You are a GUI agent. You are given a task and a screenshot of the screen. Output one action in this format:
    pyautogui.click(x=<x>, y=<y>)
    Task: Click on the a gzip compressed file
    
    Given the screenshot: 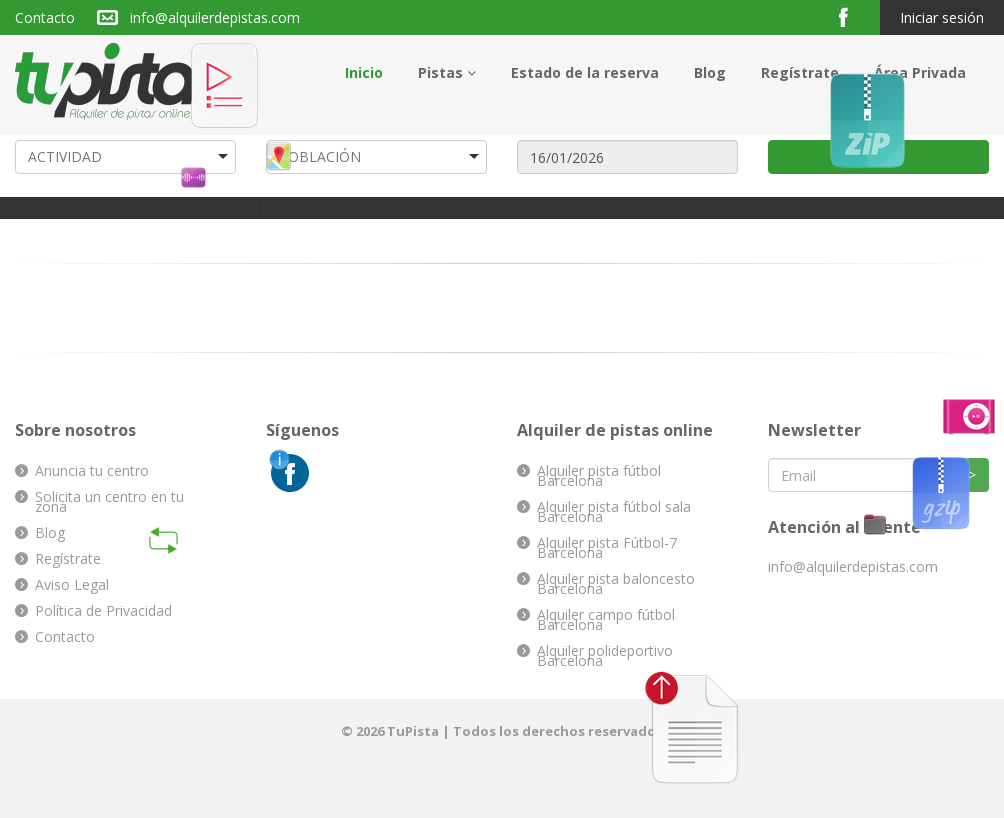 What is the action you would take?
    pyautogui.click(x=941, y=493)
    